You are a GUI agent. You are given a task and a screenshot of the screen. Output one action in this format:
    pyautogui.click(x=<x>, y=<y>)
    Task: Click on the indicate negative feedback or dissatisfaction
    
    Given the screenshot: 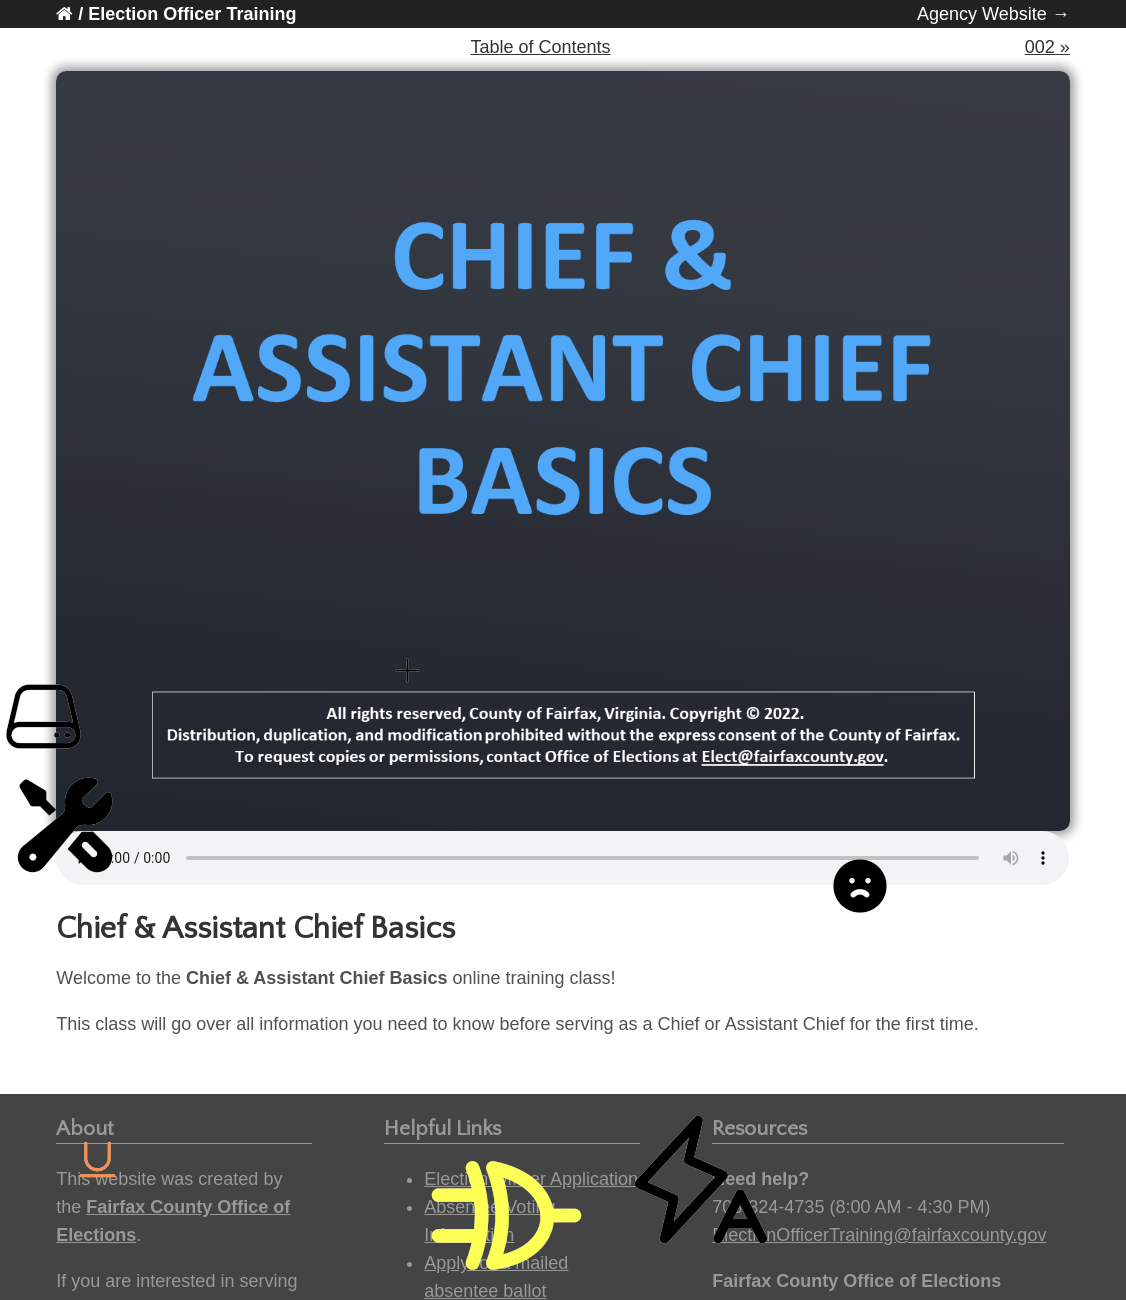 What is the action you would take?
    pyautogui.click(x=860, y=886)
    